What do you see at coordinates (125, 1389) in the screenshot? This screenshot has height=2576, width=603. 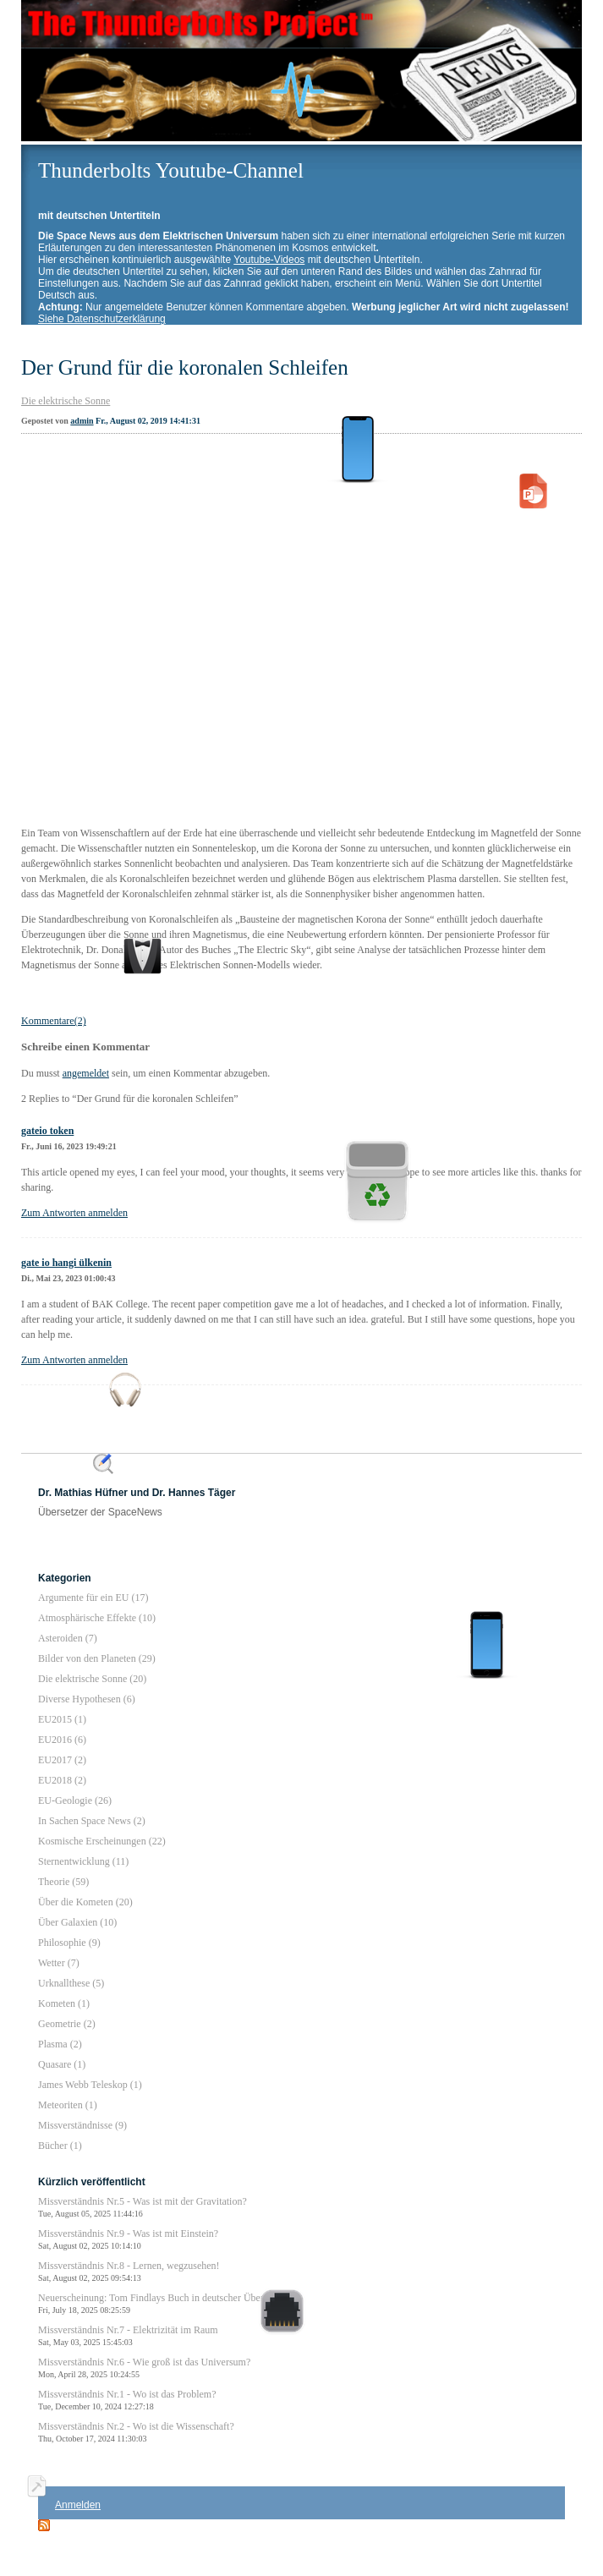 I see `apple airpods max headphones` at bounding box center [125, 1389].